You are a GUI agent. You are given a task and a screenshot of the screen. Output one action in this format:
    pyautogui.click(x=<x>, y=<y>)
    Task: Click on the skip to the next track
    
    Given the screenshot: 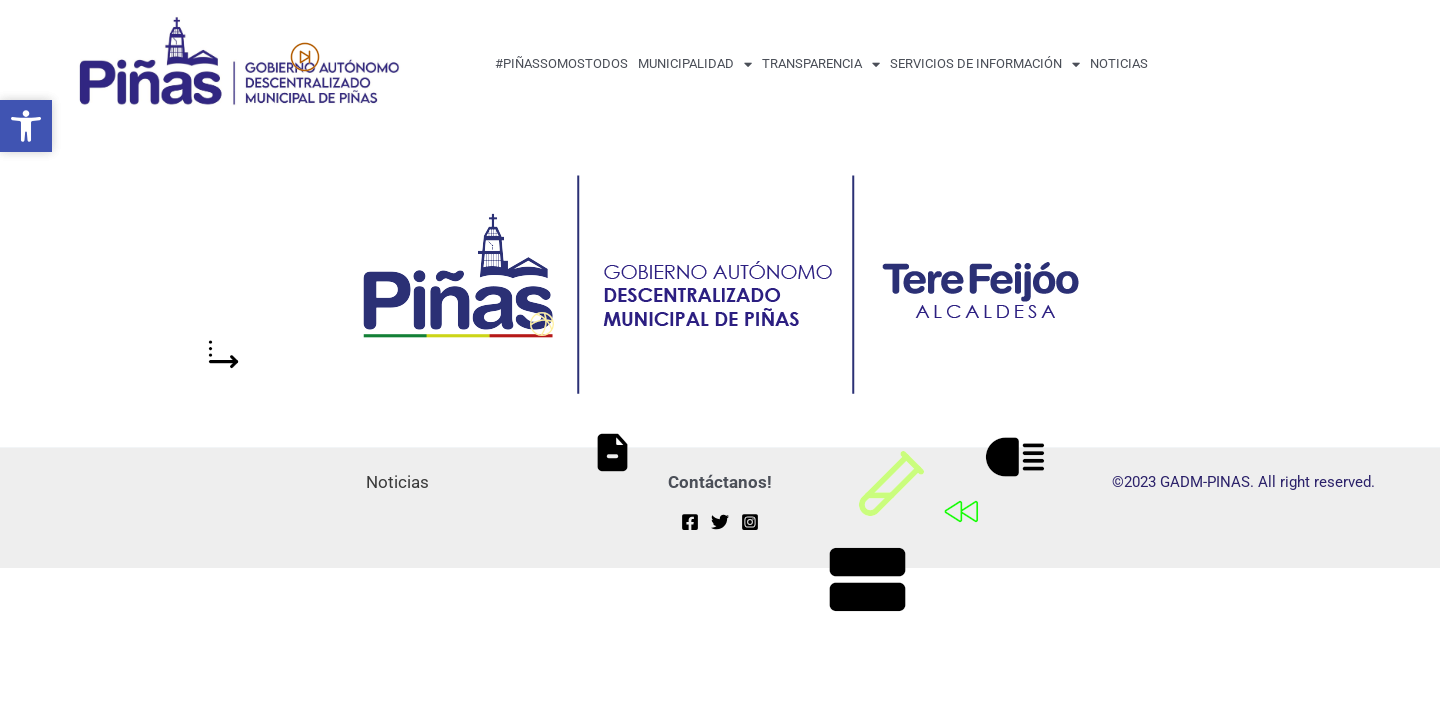 What is the action you would take?
    pyautogui.click(x=305, y=57)
    